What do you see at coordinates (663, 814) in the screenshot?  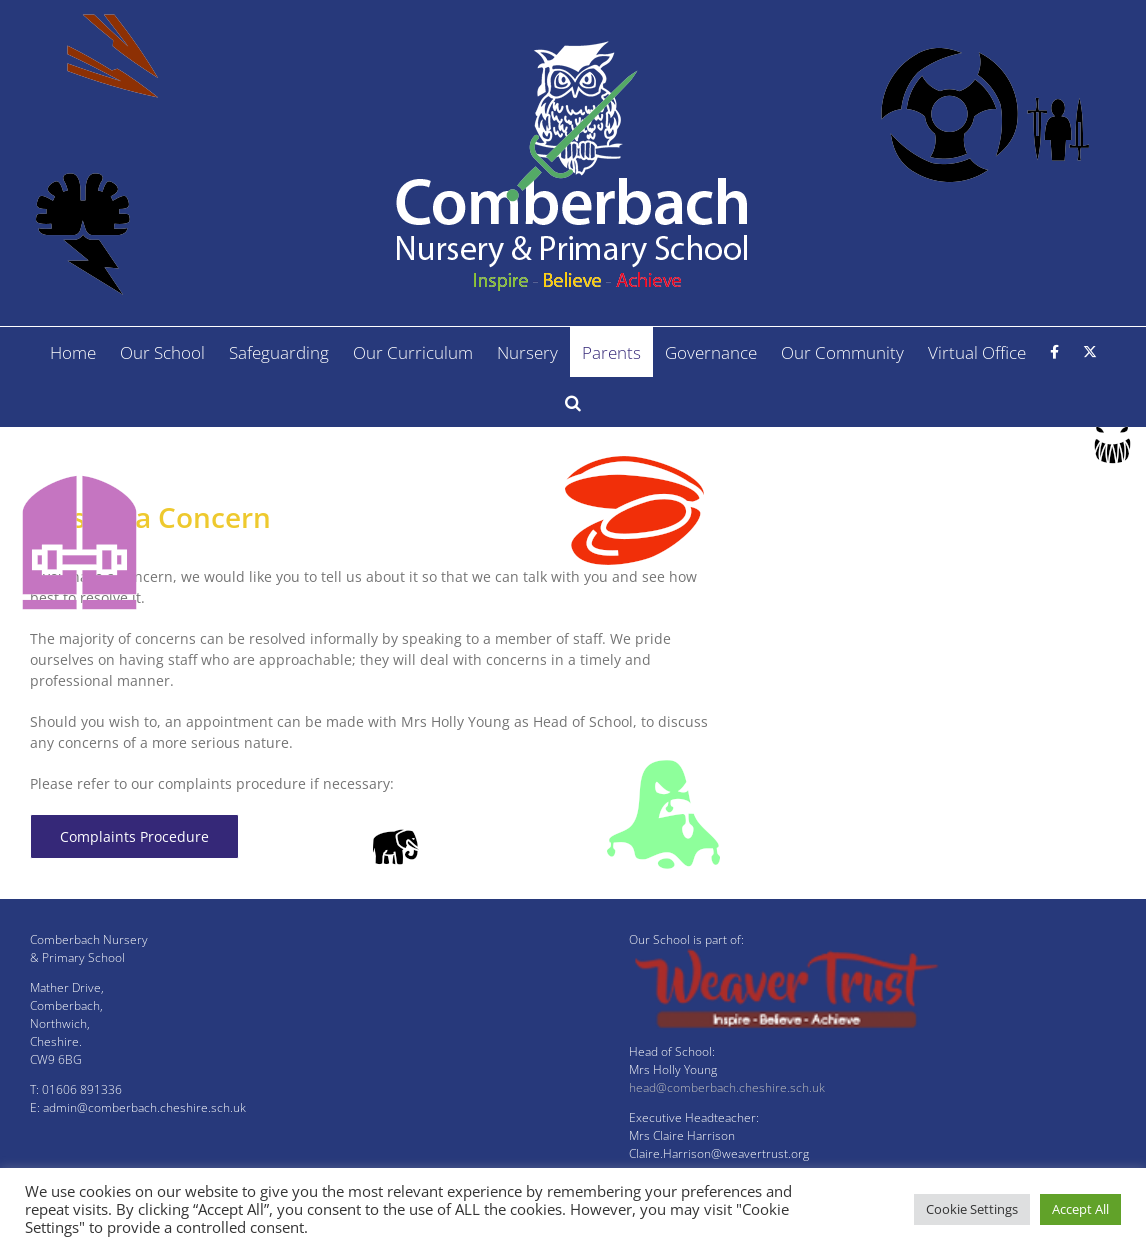 I see `slime enemy or creature in a game interface` at bounding box center [663, 814].